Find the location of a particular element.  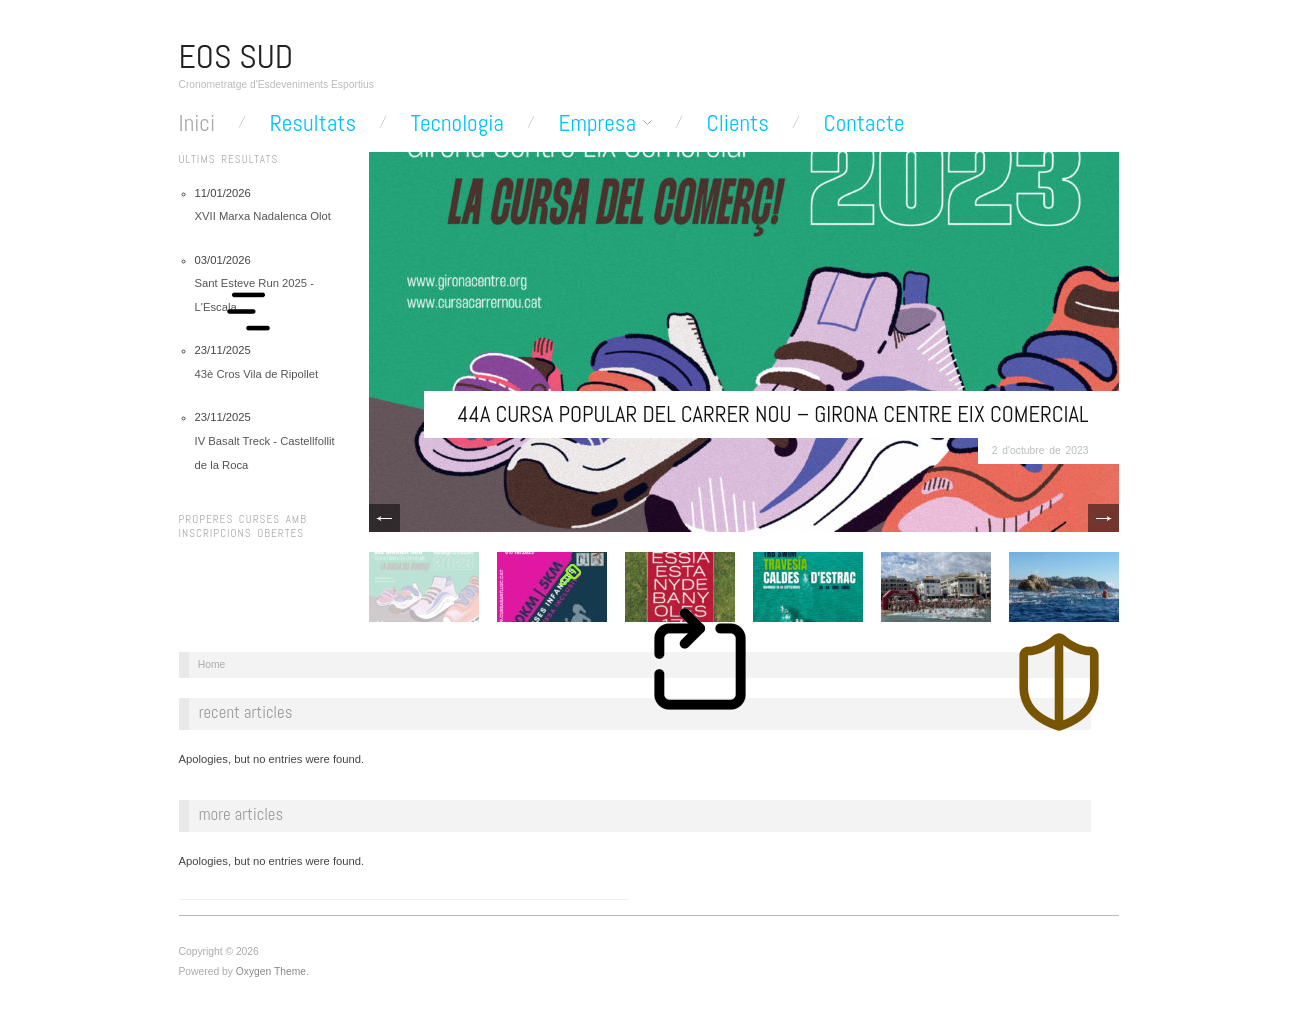

rotate element clockwise is located at coordinates (700, 664).